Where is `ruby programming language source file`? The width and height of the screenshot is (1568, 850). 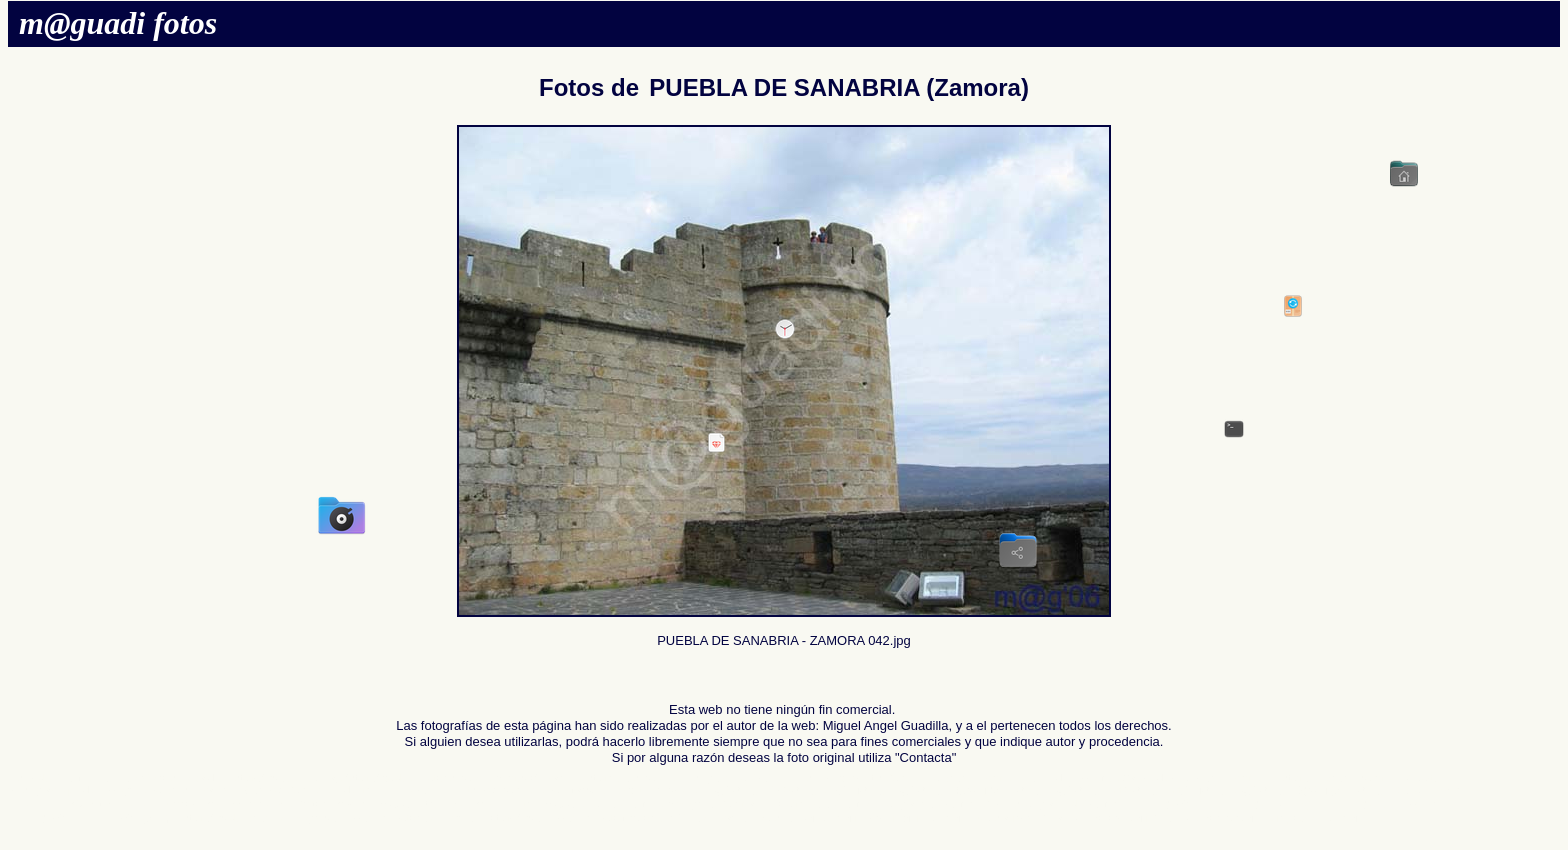 ruby programming language source file is located at coordinates (716, 442).